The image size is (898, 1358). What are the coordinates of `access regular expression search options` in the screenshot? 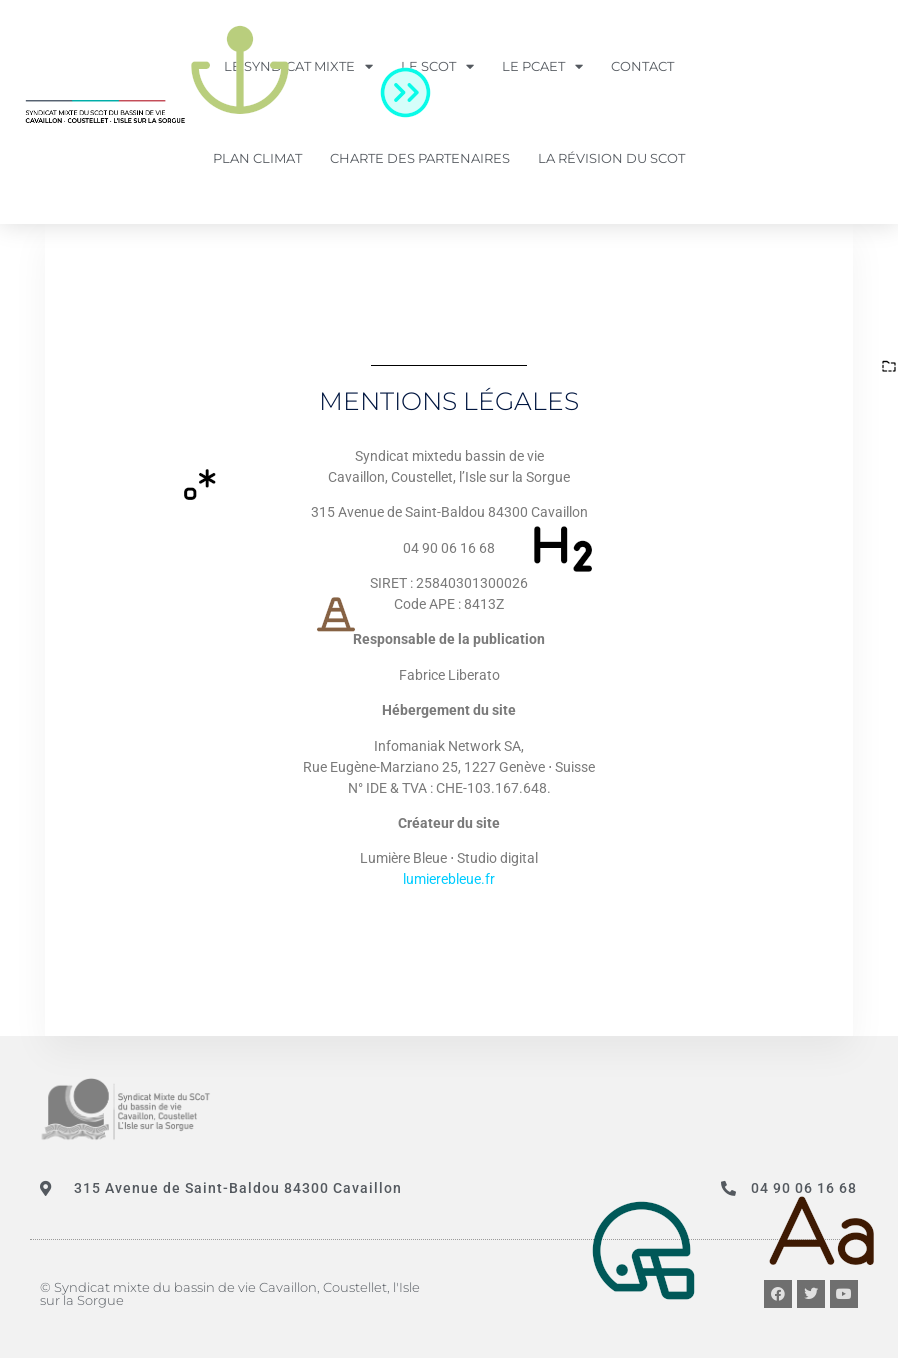 It's located at (199, 484).